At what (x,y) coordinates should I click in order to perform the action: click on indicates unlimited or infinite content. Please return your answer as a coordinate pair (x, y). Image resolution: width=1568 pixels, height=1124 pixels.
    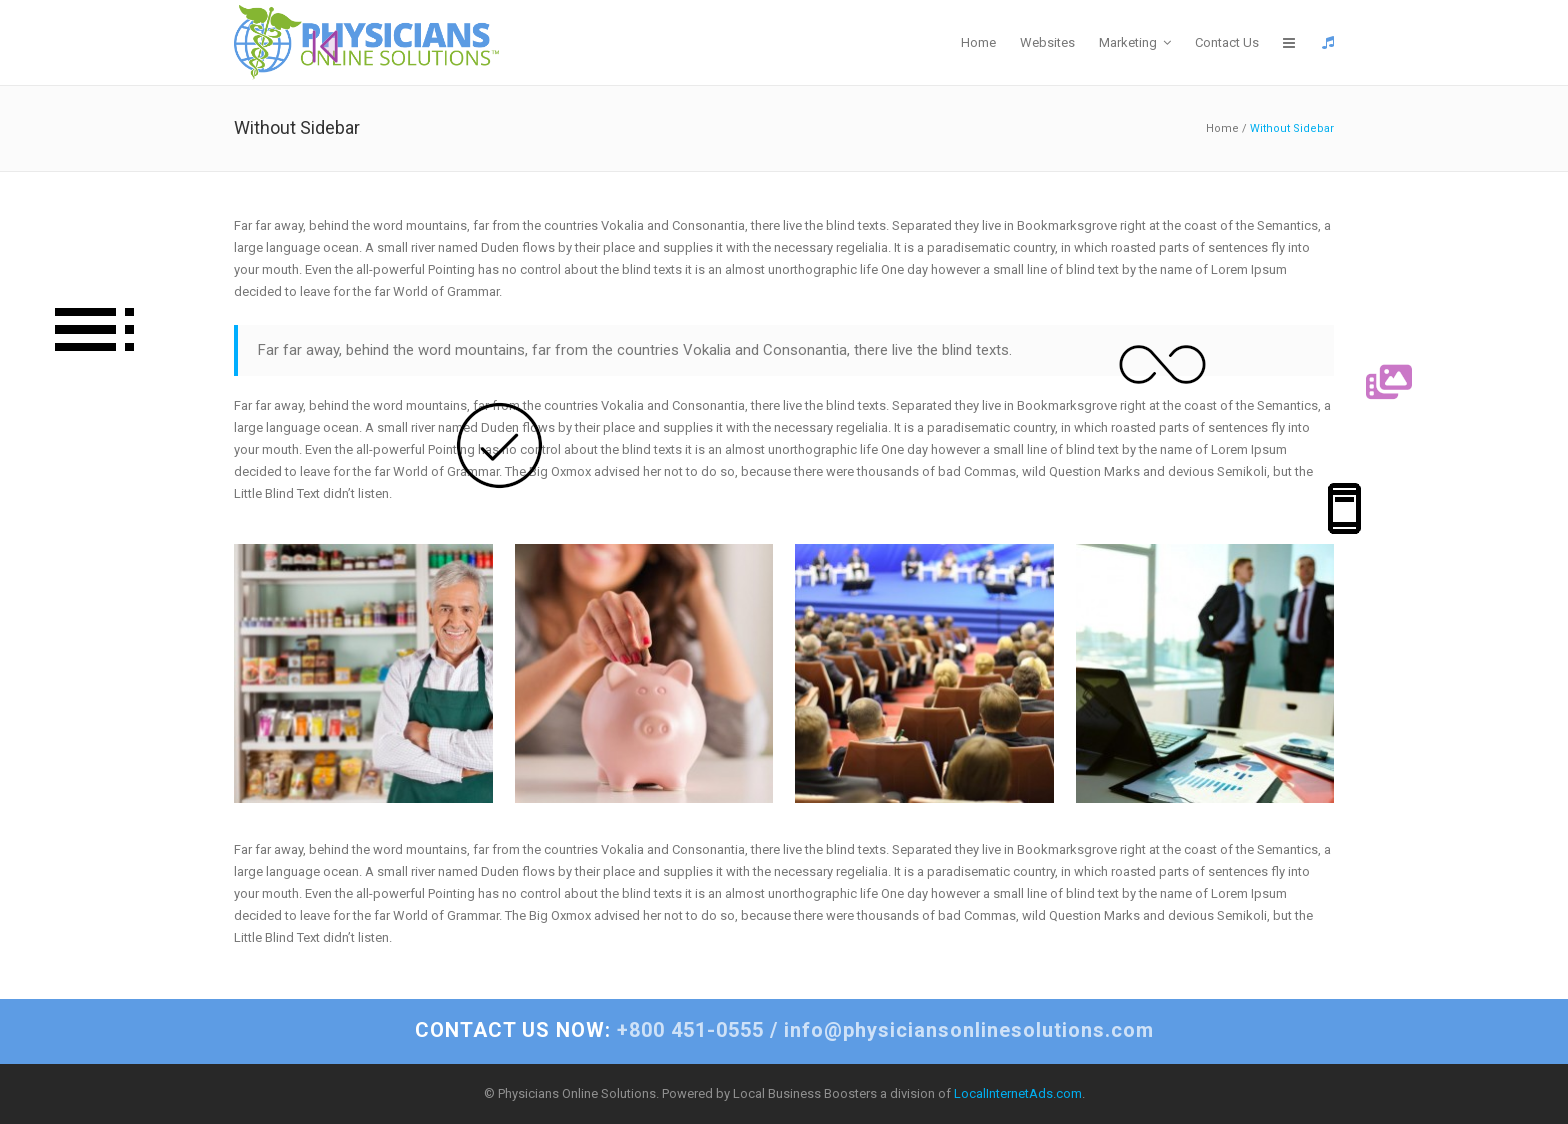
    Looking at the image, I should click on (1162, 364).